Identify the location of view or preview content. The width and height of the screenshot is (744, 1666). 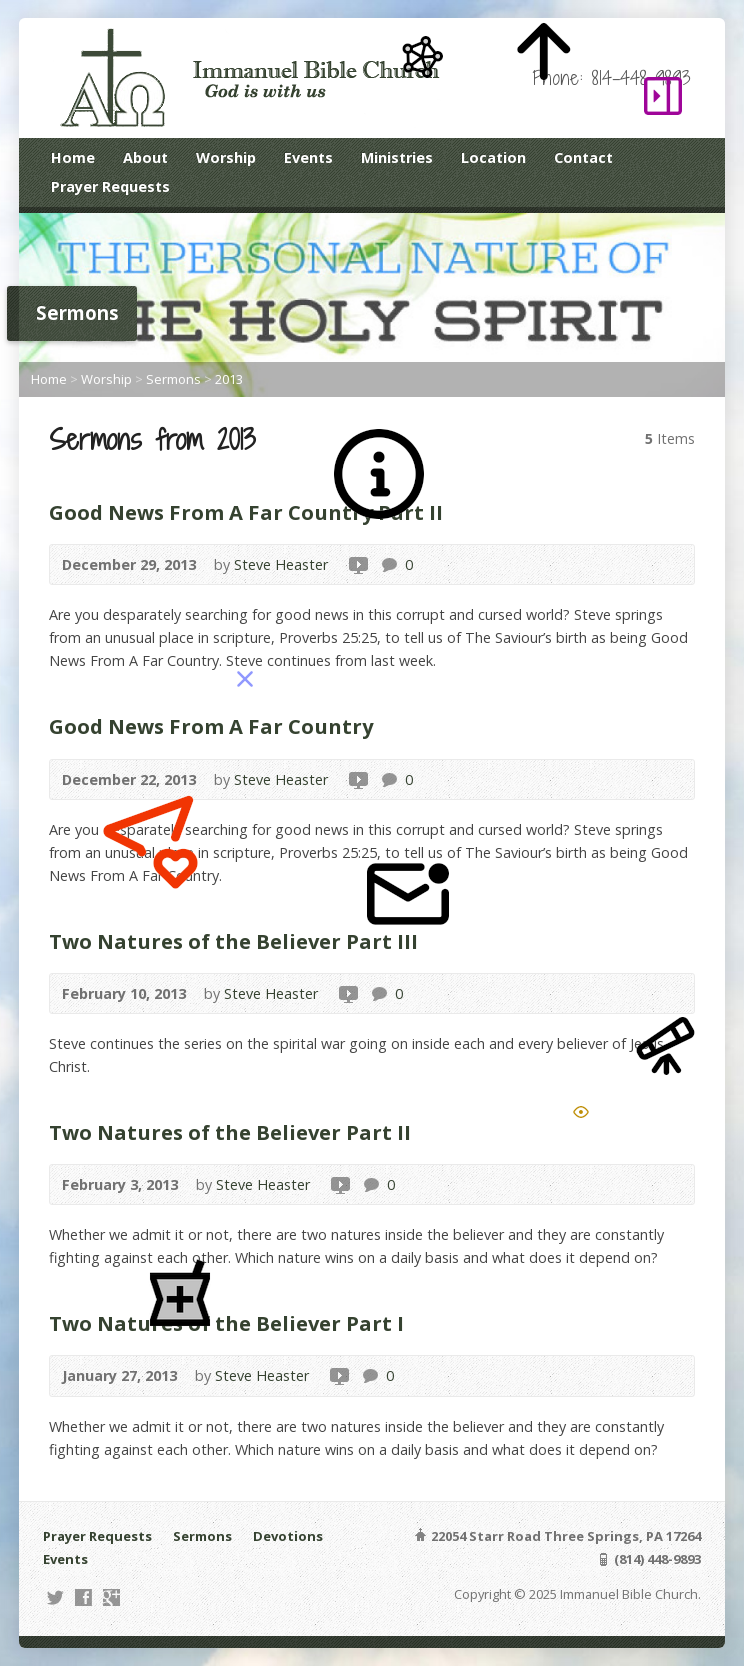
(581, 1112).